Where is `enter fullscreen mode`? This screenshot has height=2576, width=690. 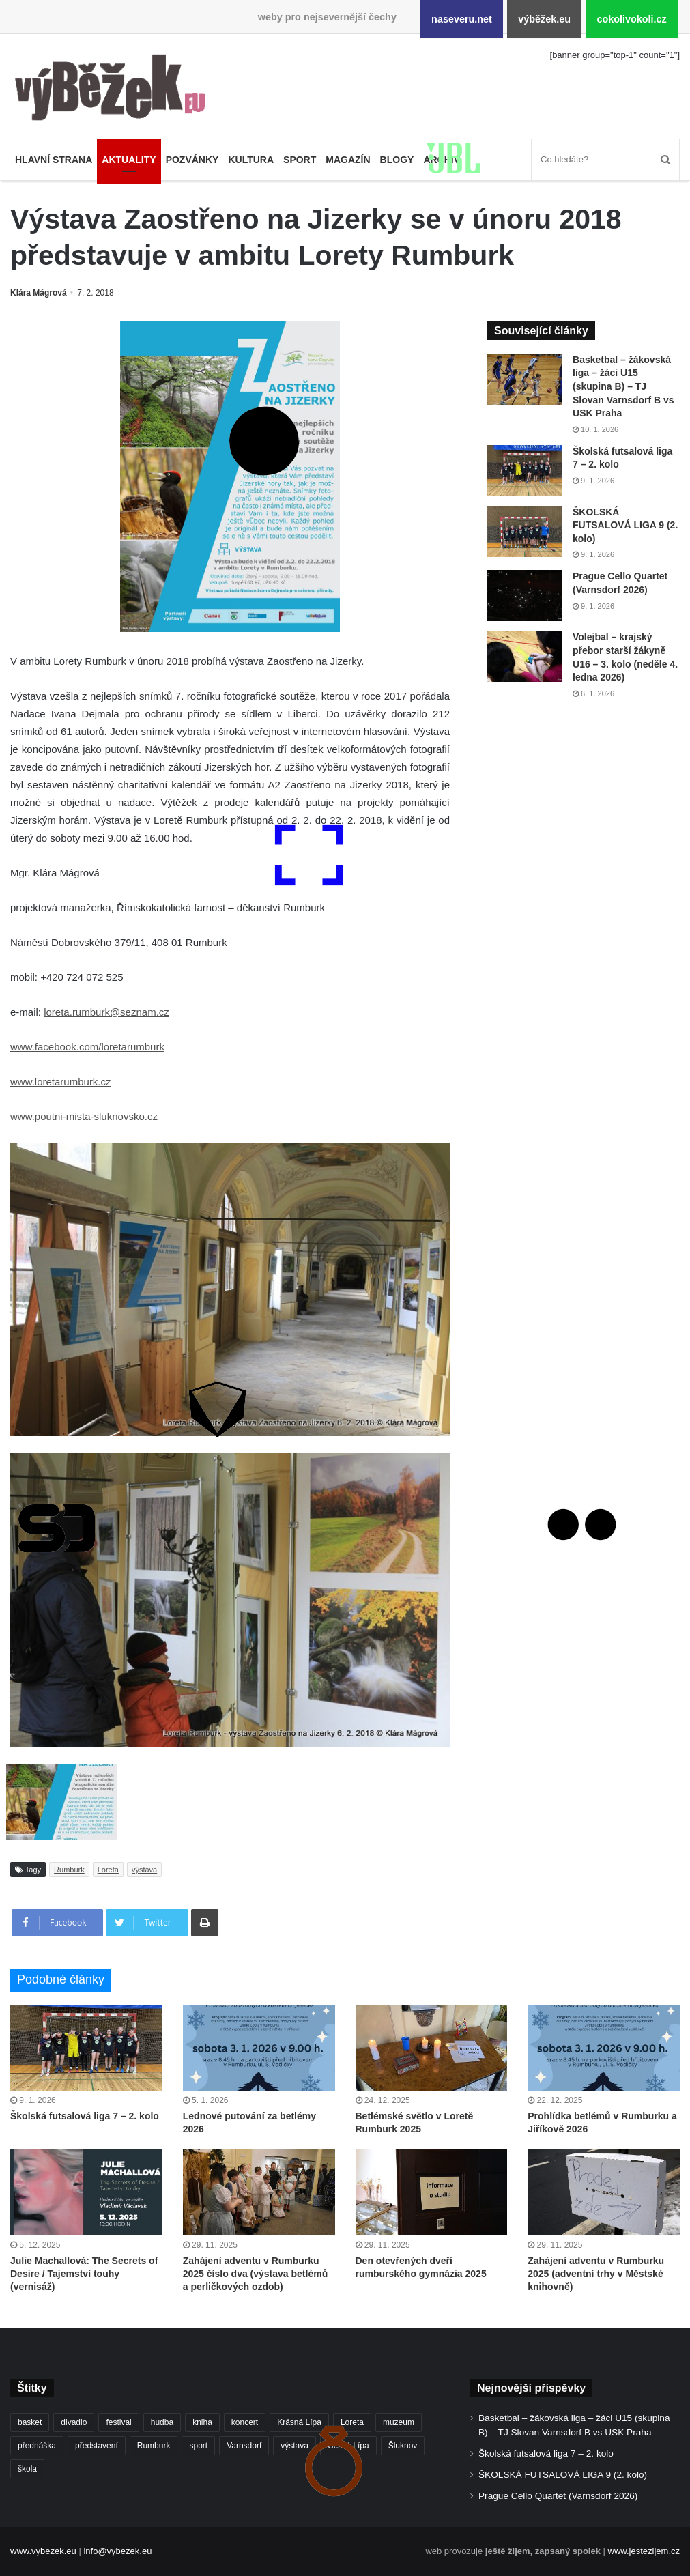 enter fullscreen mode is located at coordinates (308, 855).